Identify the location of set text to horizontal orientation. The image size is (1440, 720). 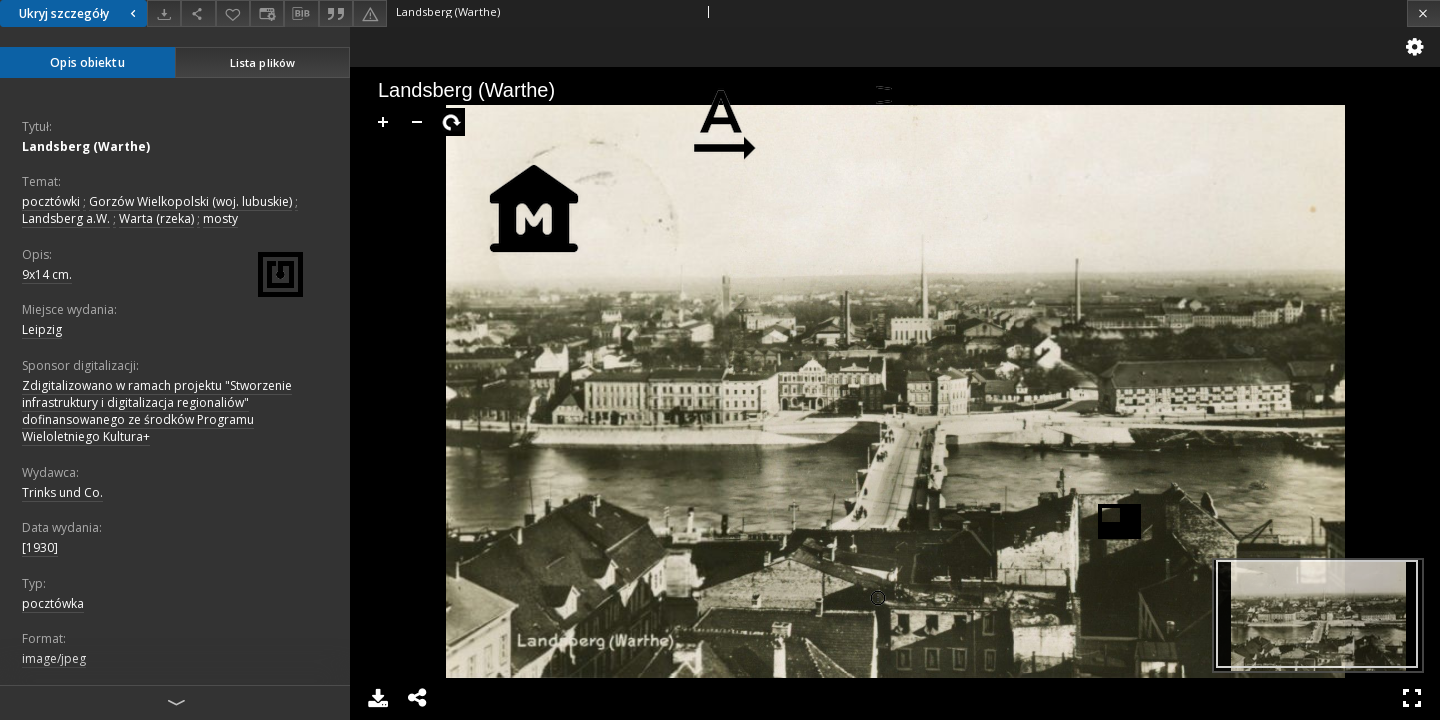
(721, 125).